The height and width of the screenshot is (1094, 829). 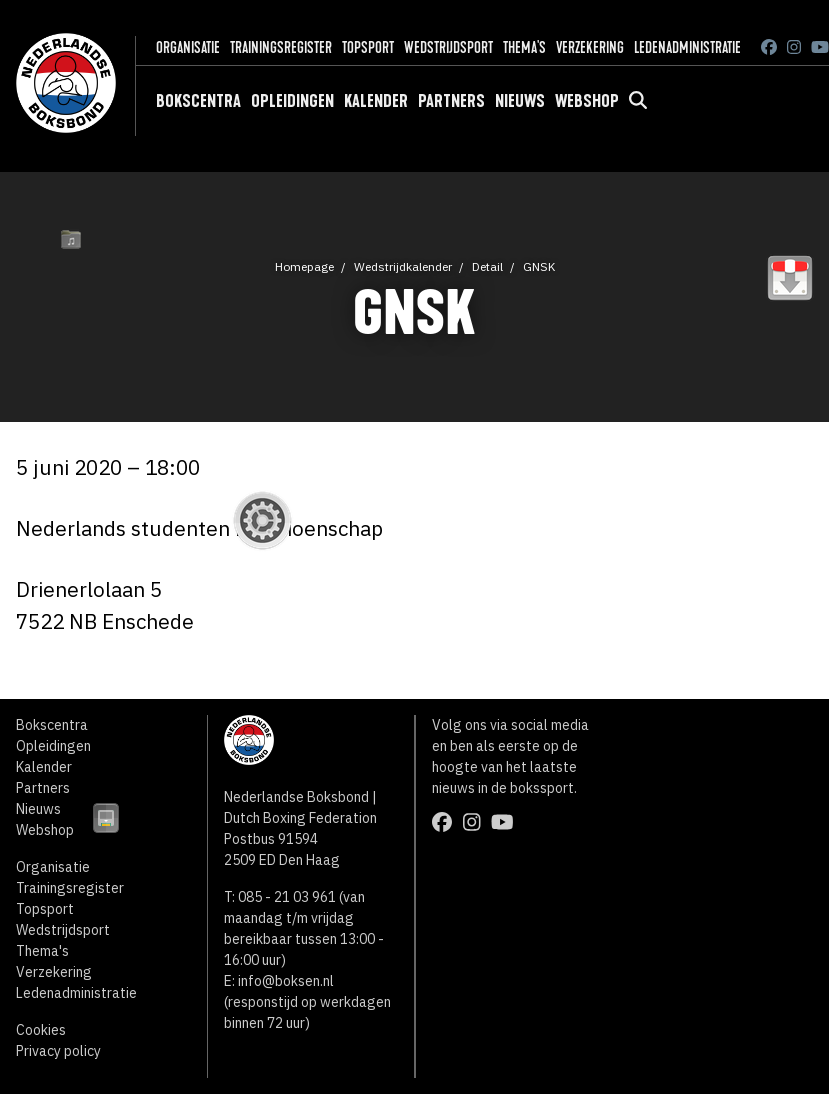 What do you see at coordinates (790, 278) in the screenshot?
I see `open transmission torrent client` at bounding box center [790, 278].